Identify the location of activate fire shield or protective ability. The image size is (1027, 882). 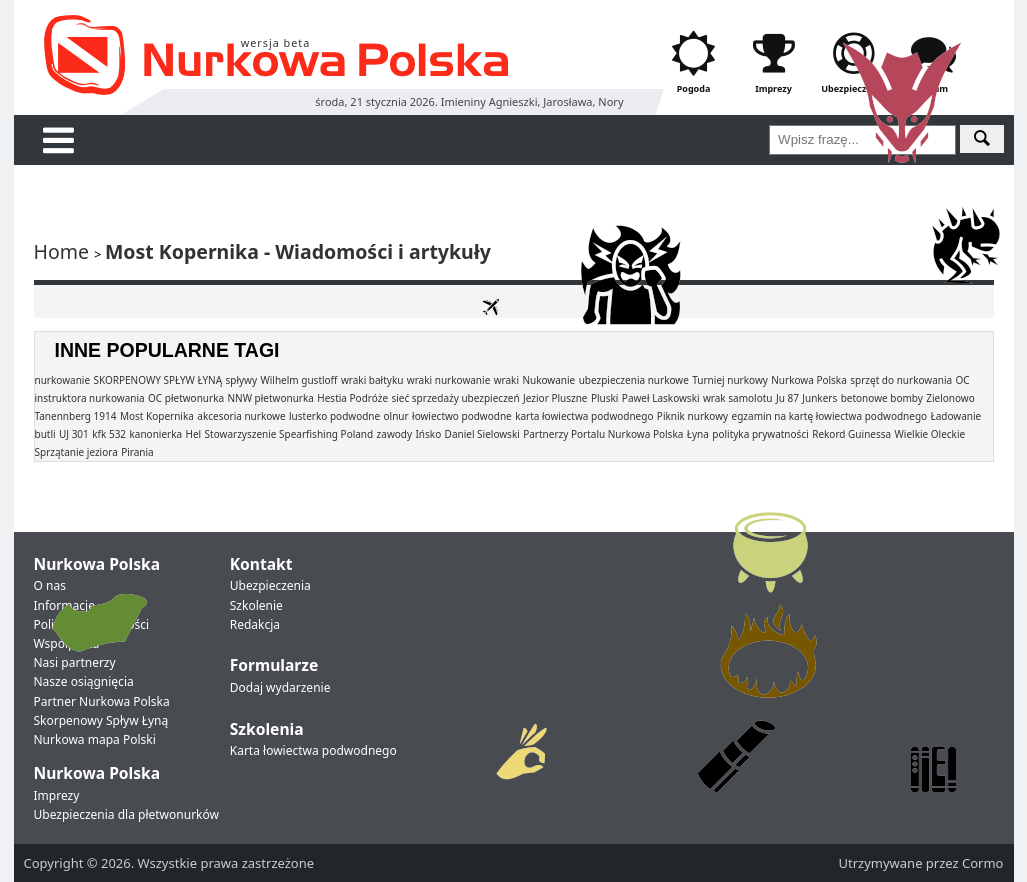
(768, 652).